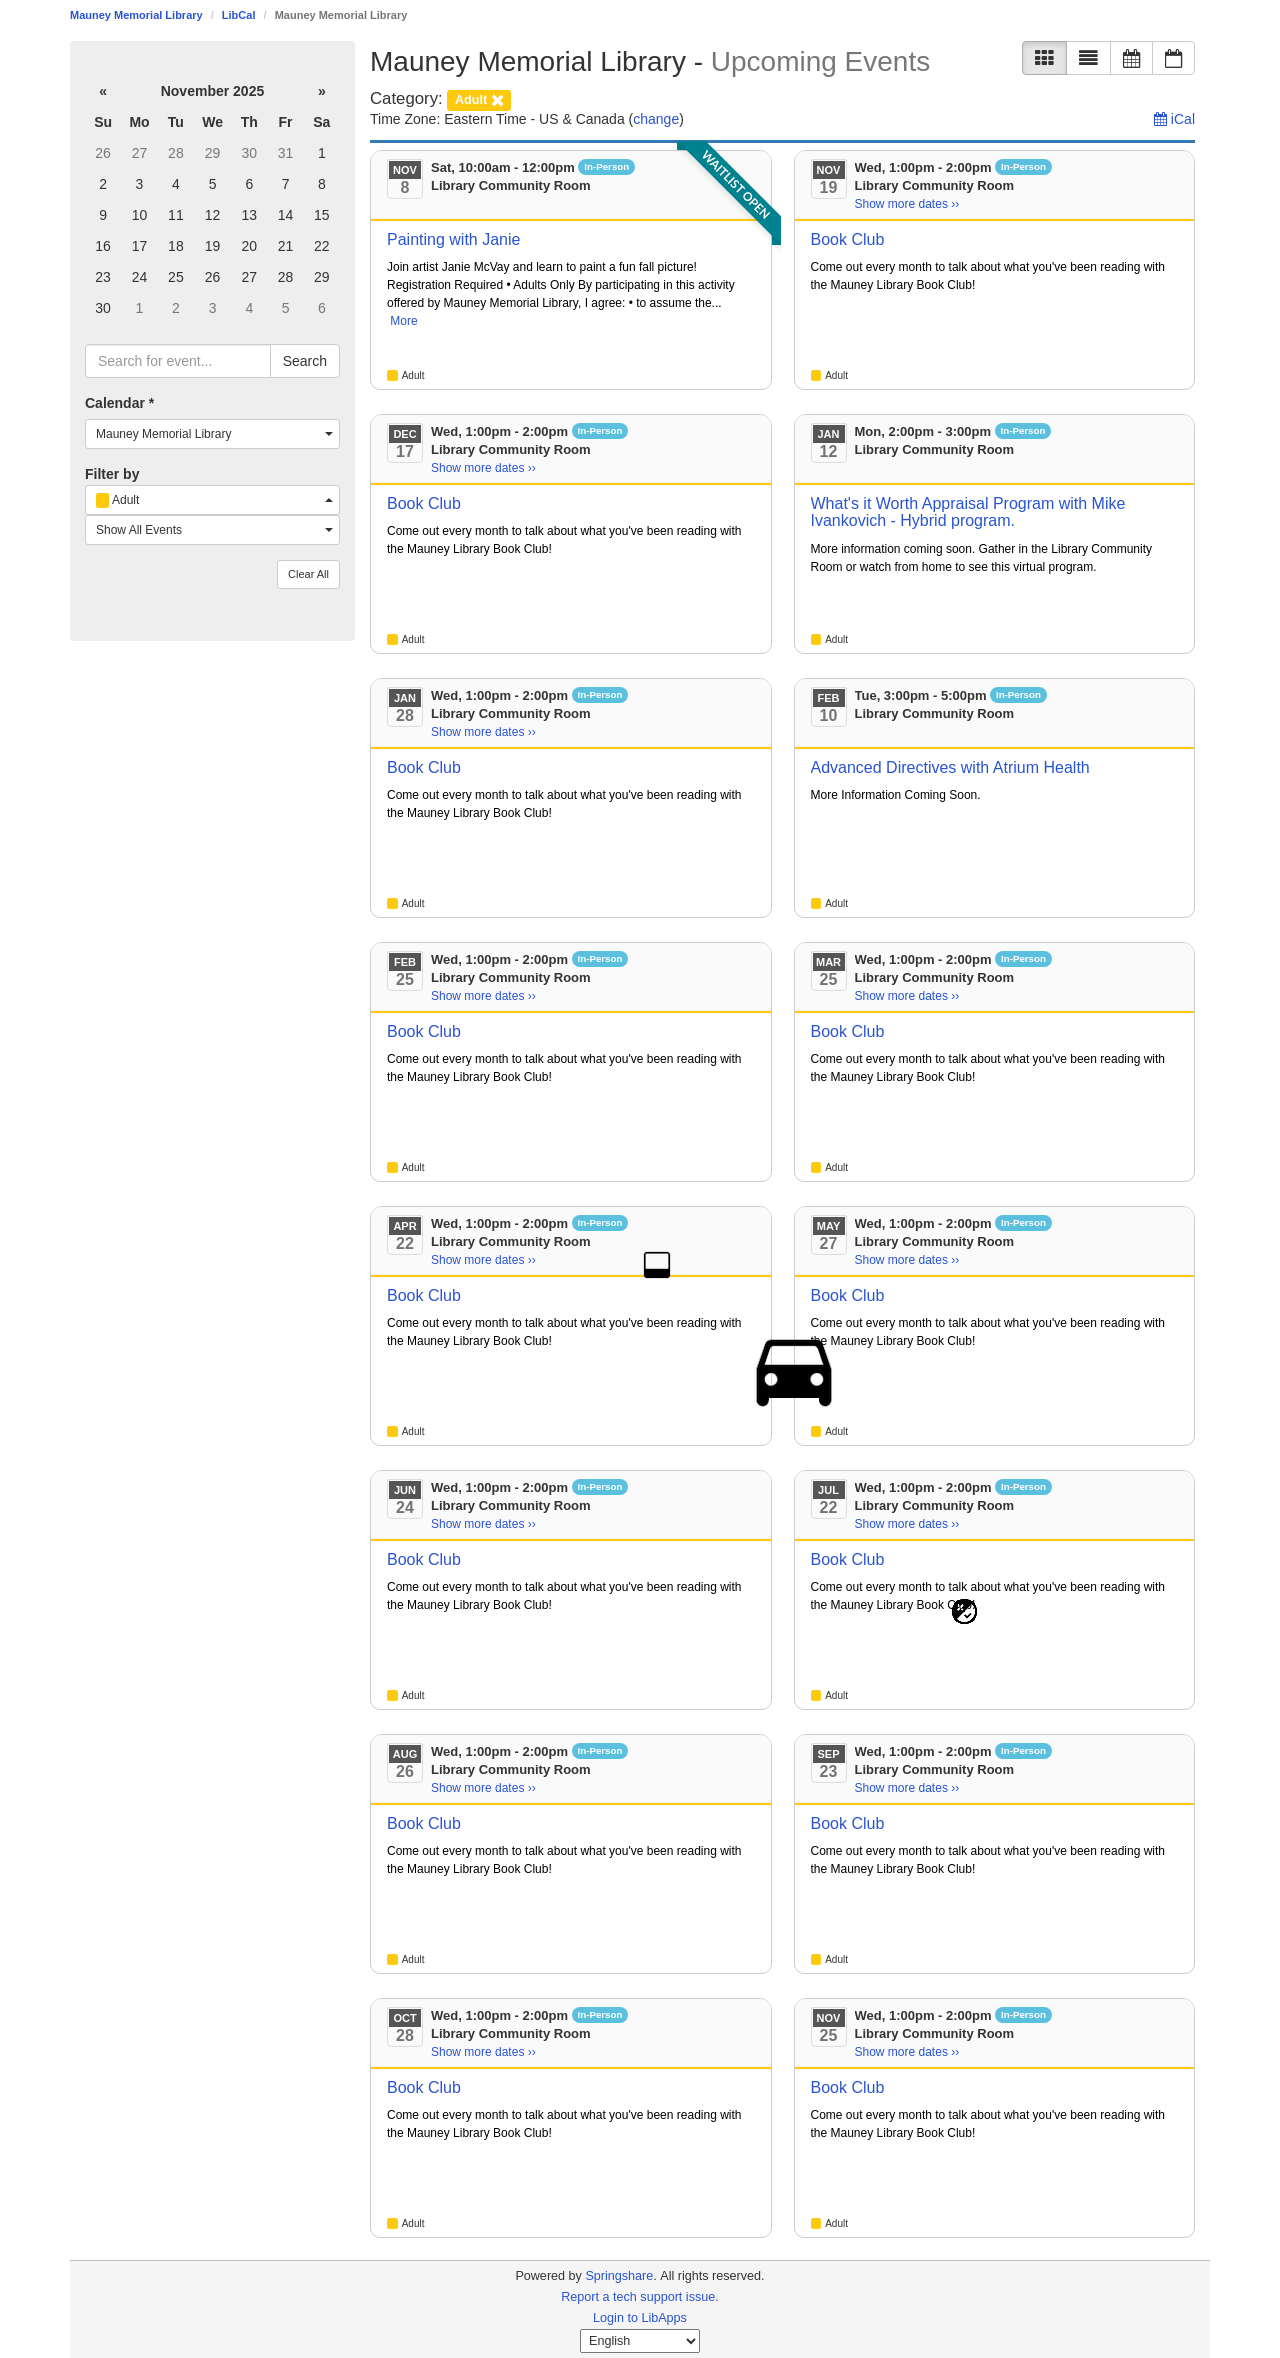 The width and height of the screenshot is (1280, 2358). Describe the element at coordinates (964, 1611) in the screenshot. I see `indicates an unreliable or intermittent test result` at that location.